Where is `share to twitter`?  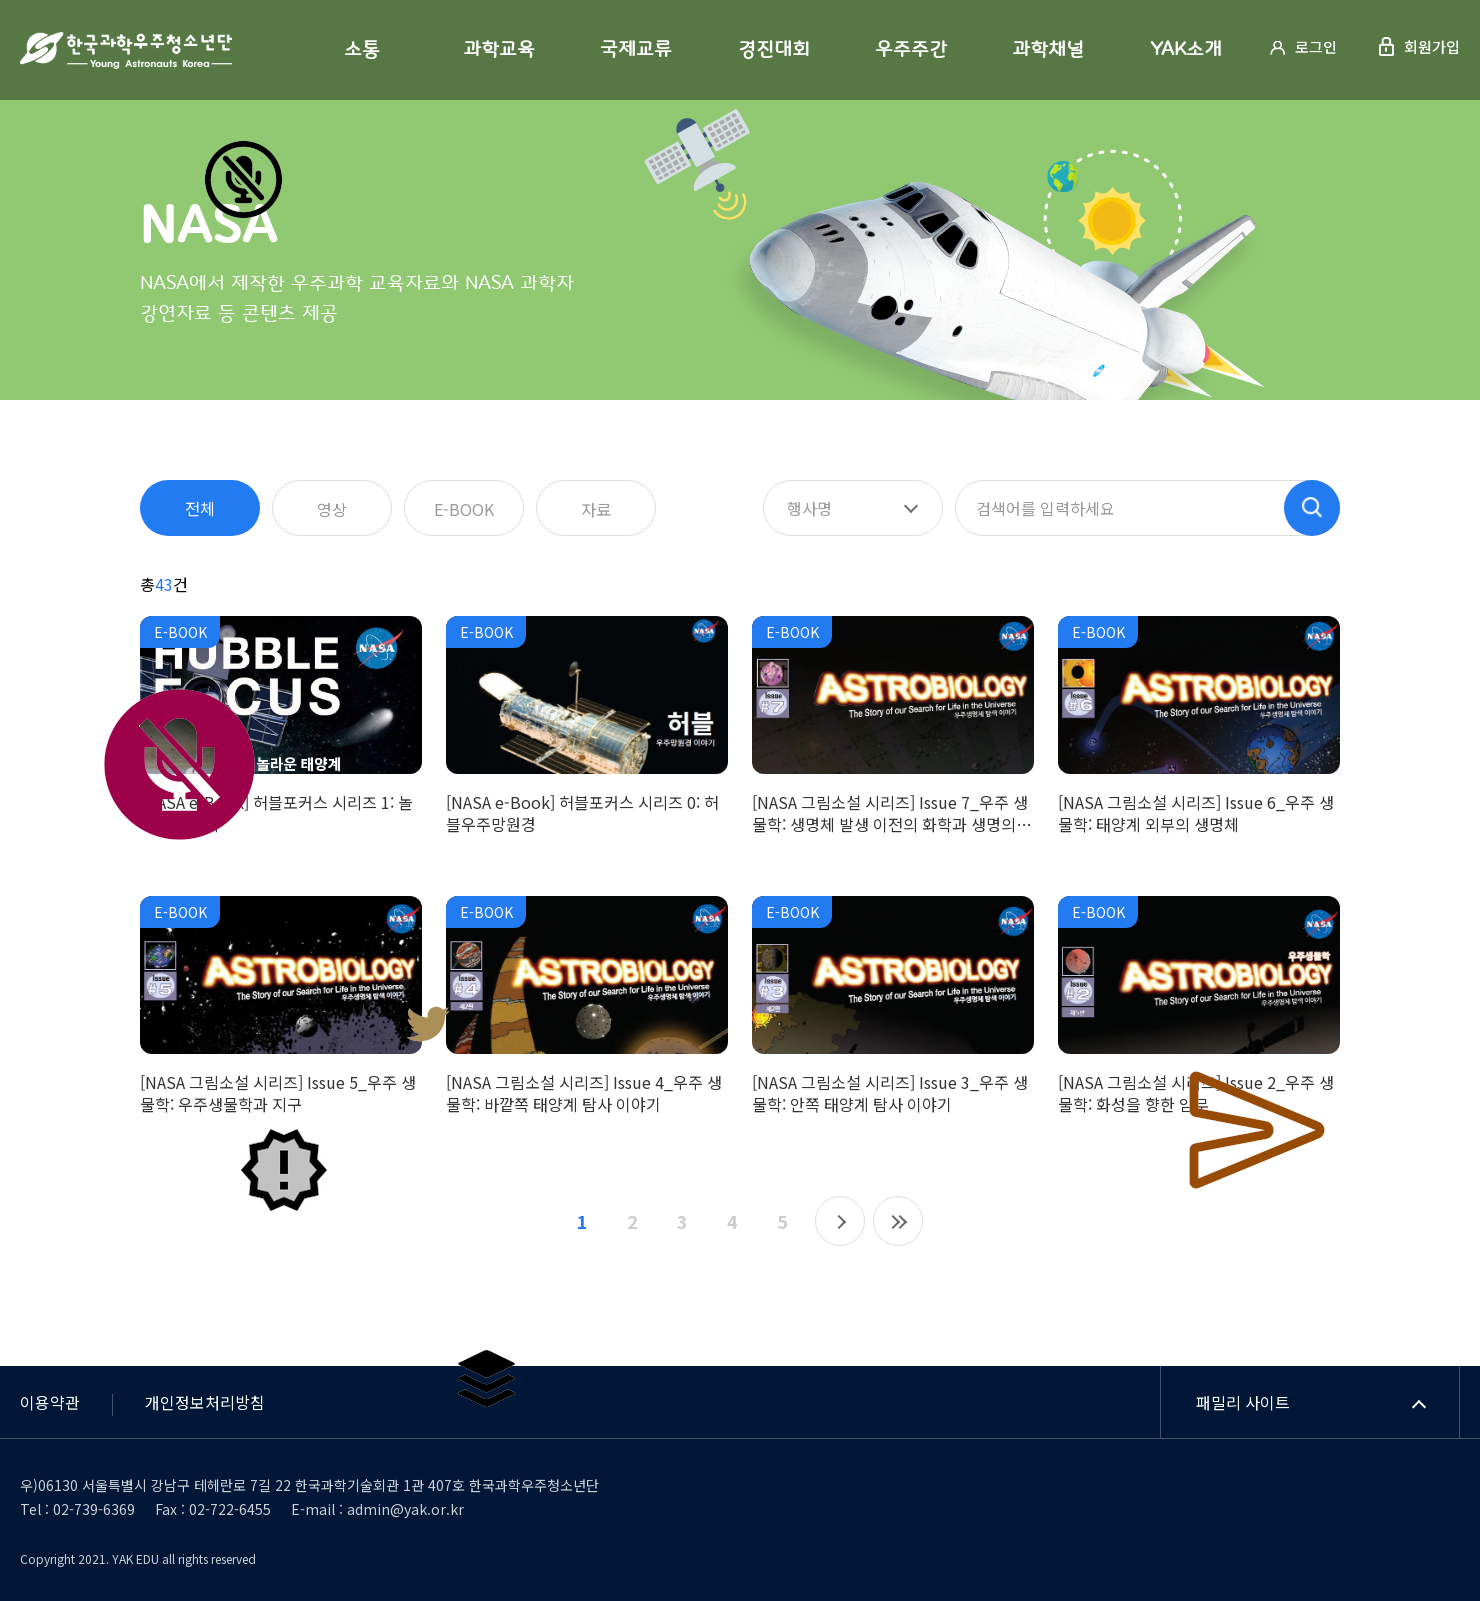 share to twitter is located at coordinates (428, 1024).